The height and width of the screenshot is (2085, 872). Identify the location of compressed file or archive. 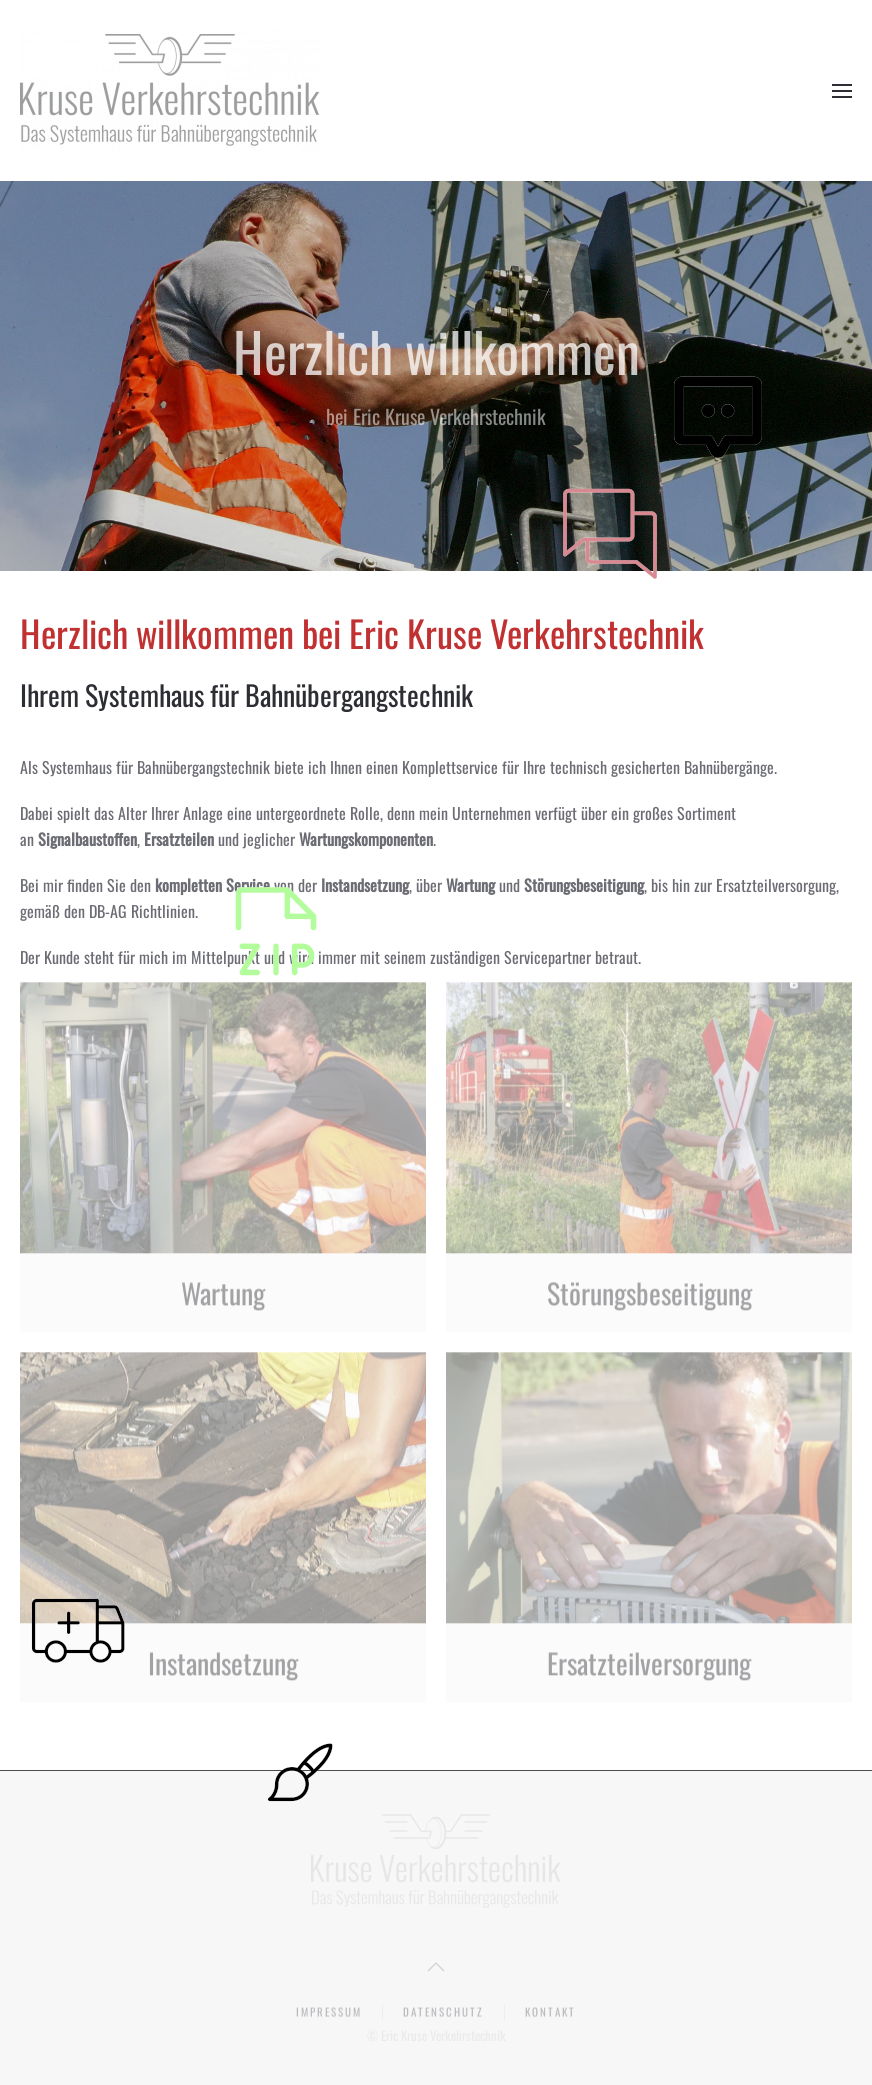
(276, 935).